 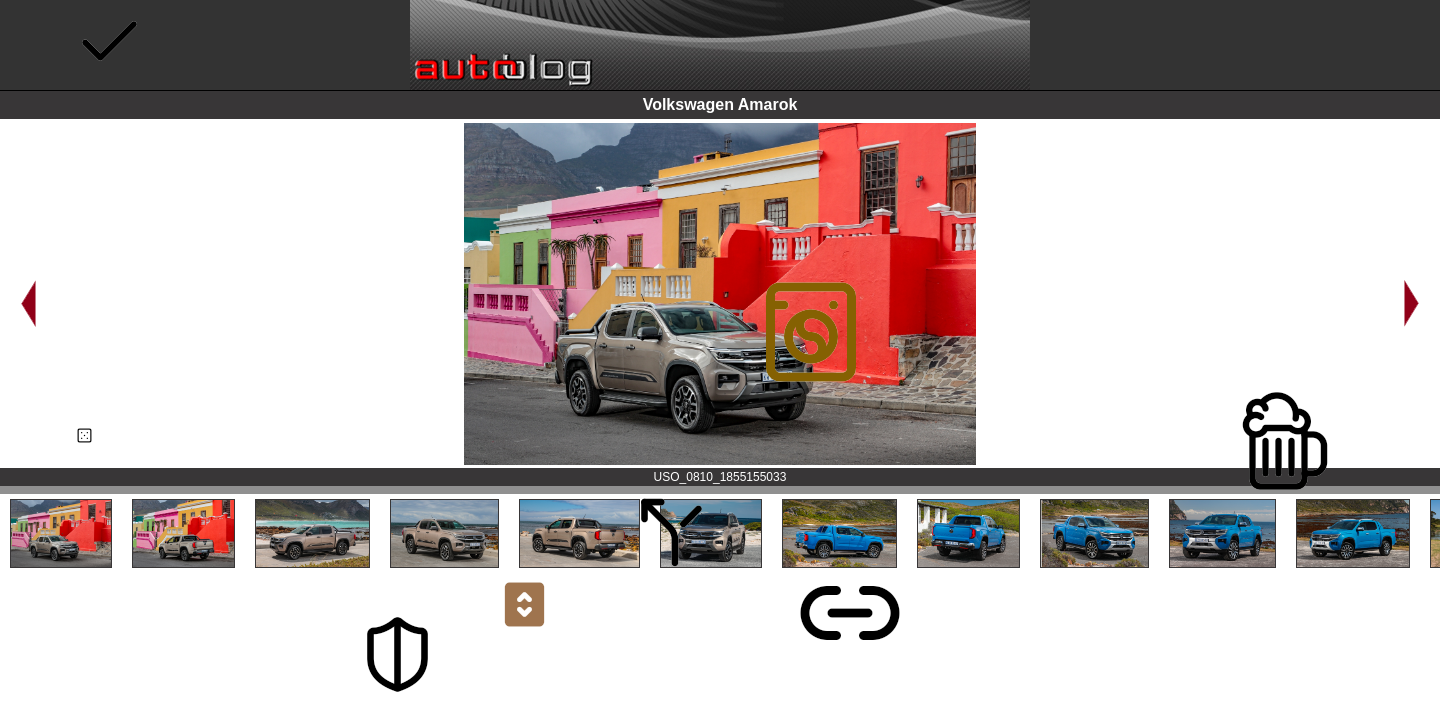 What do you see at coordinates (397, 654) in the screenshot?
I see `partial security or protection enabled` at bounding box center [397, 654].